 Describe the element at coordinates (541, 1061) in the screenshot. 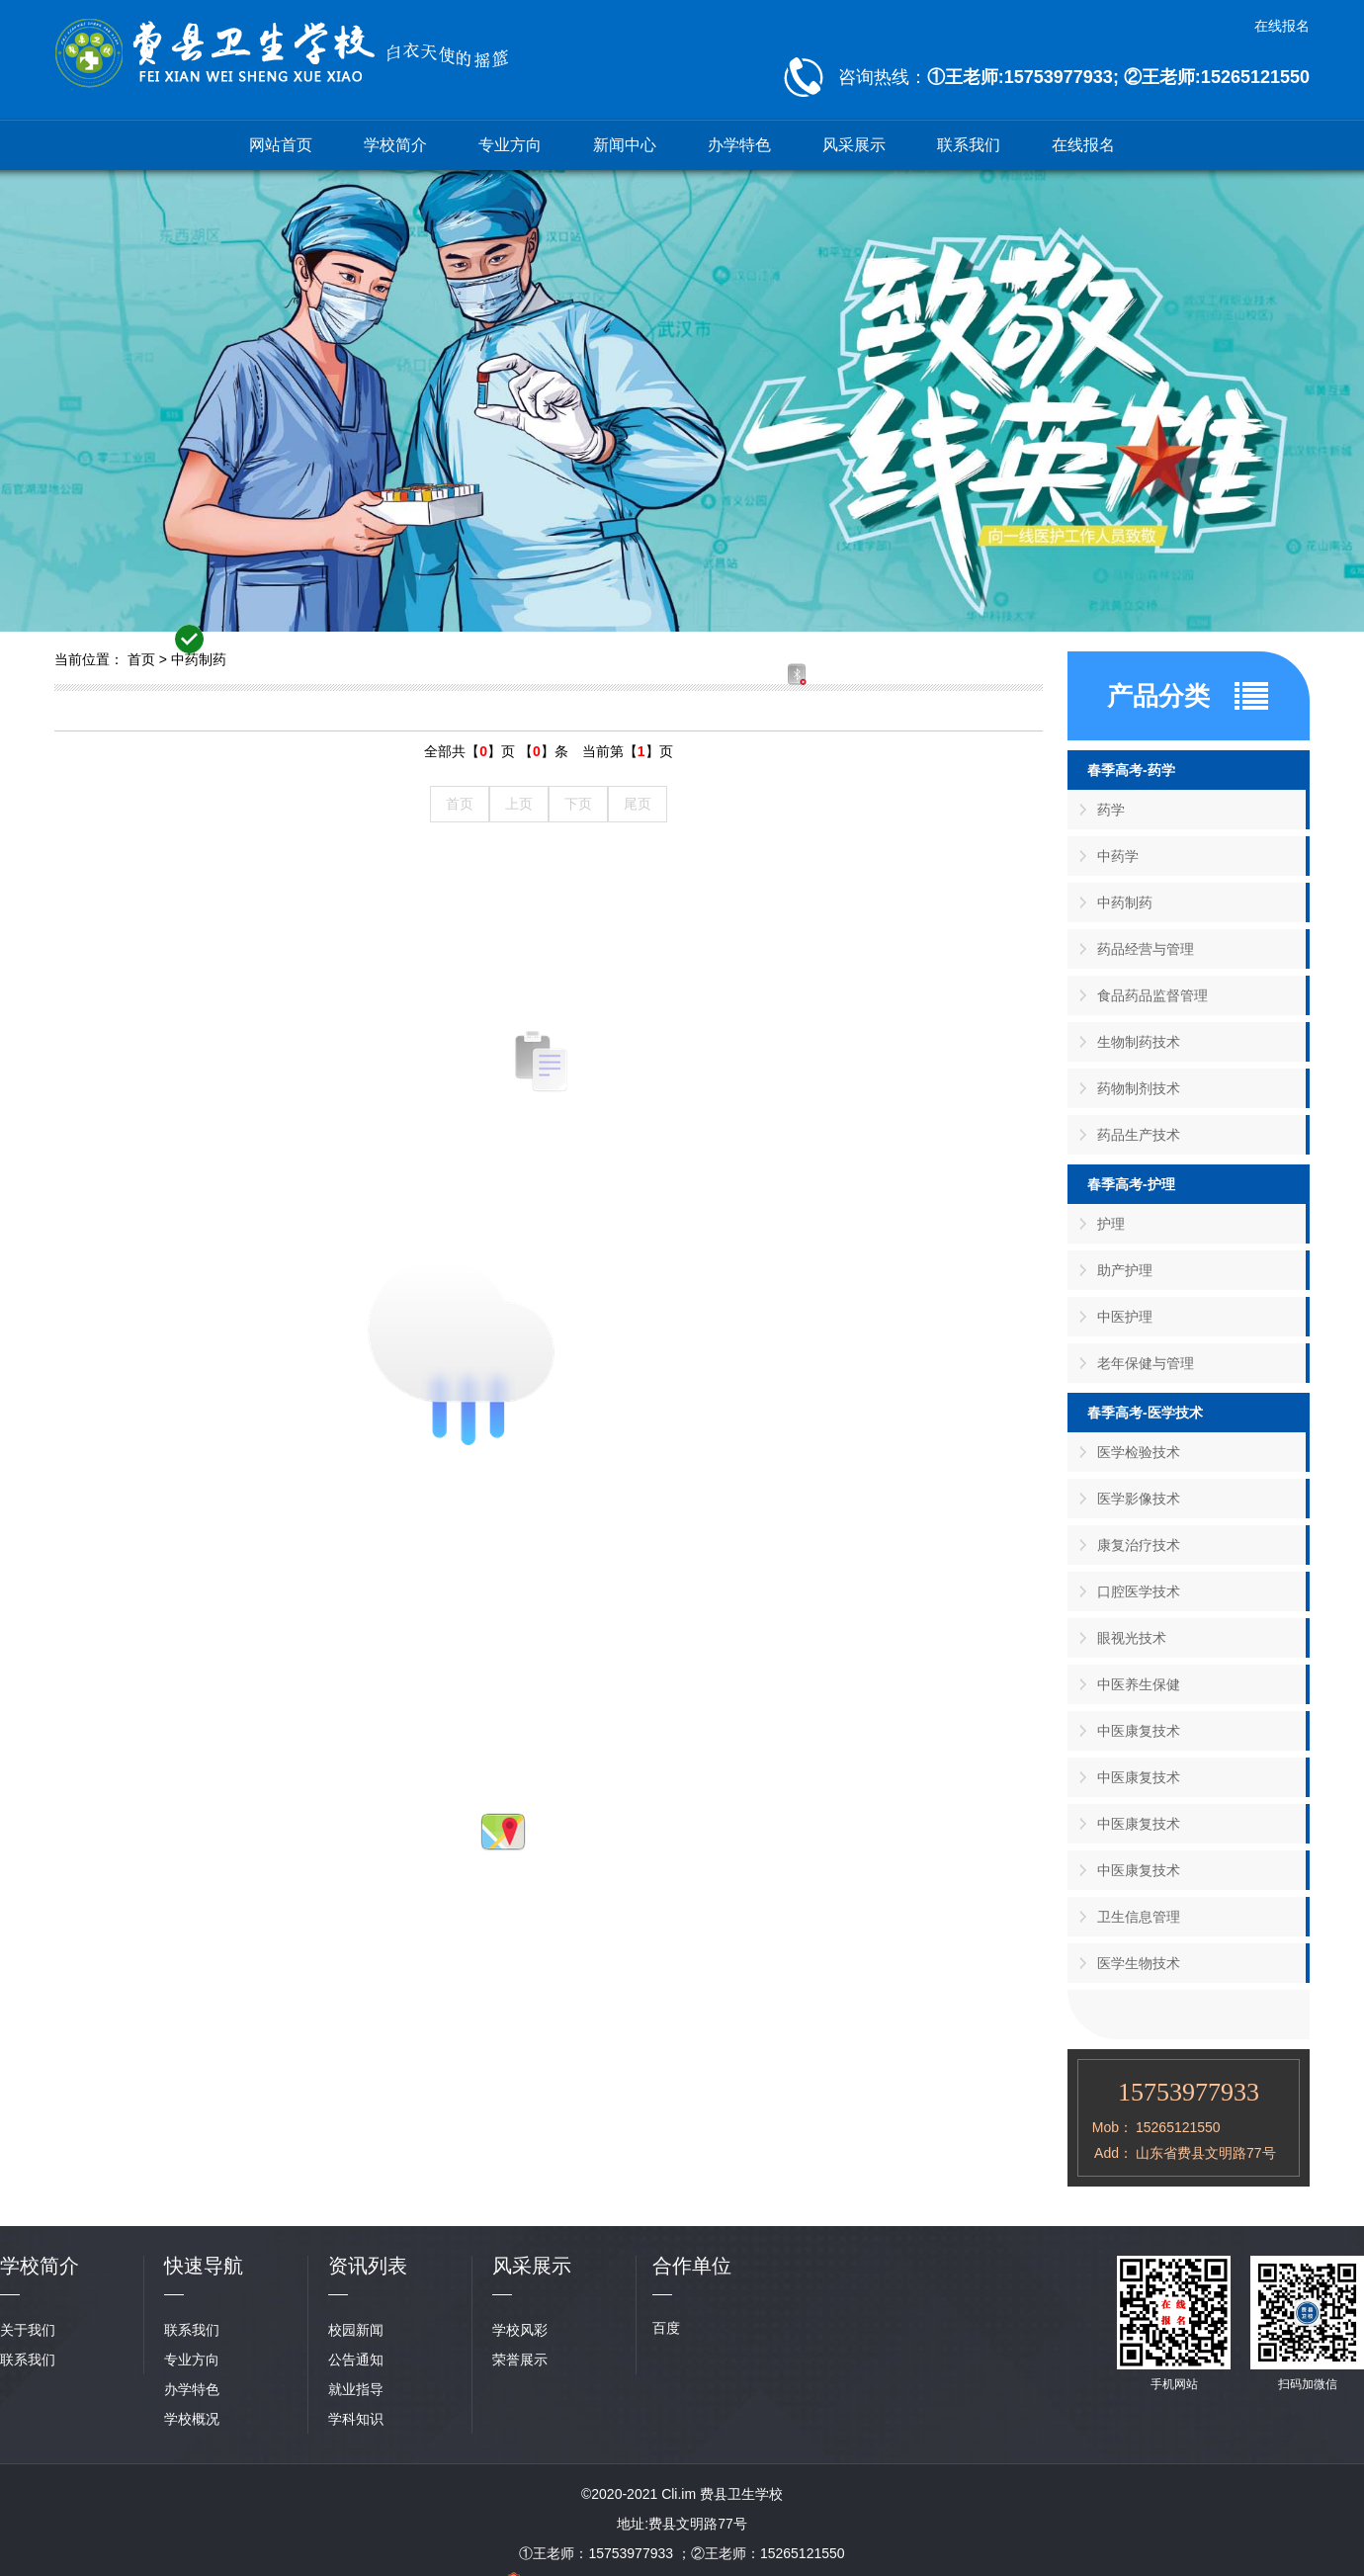

I see `paste content from clipboard` at that location.